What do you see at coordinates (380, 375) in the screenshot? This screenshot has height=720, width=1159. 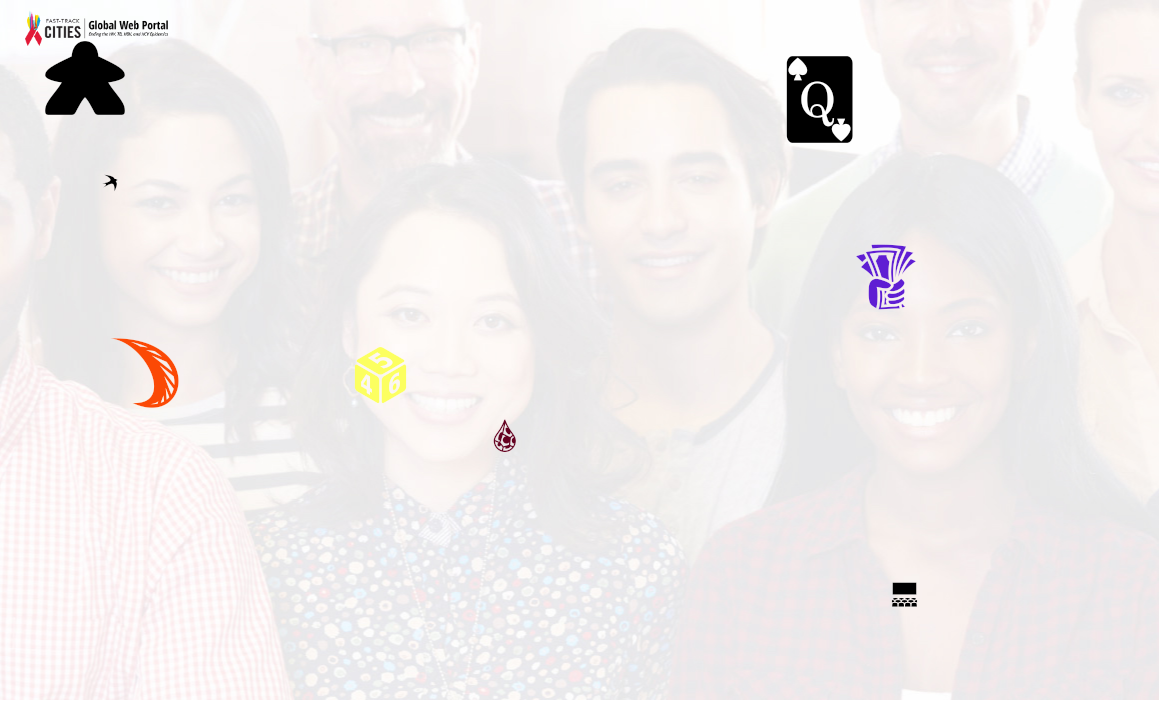 I see `roll the dice or start a random action` at bounding box center [380, 375].